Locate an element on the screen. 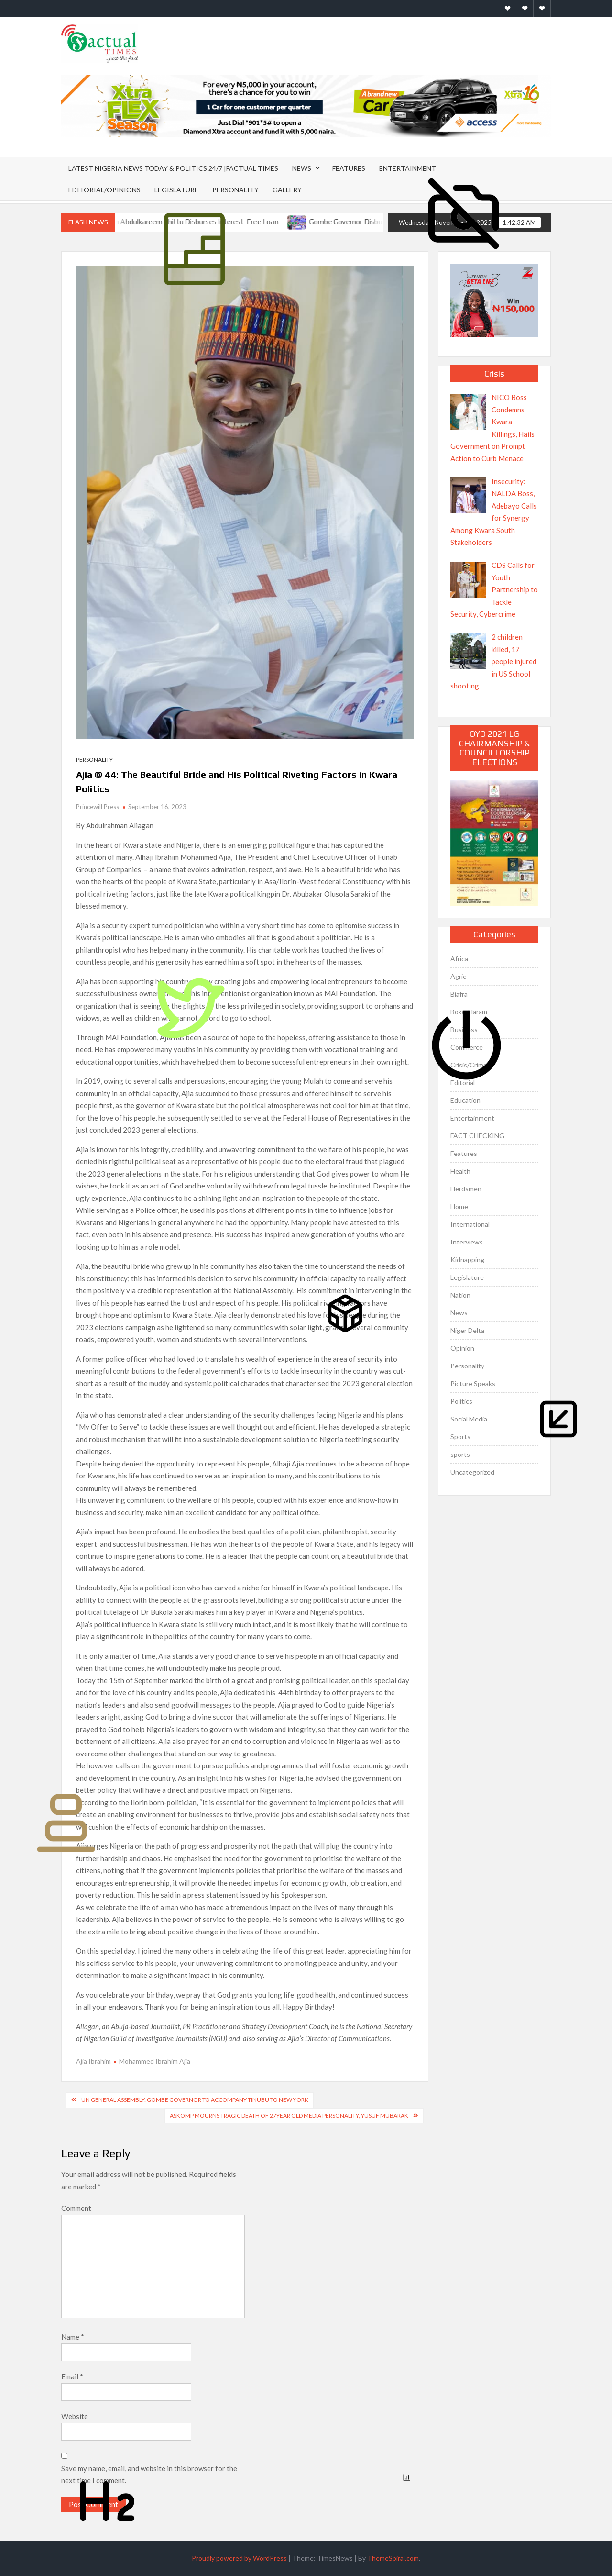 This screenshot has width=612, height=2576. camera is disabled or unavailable is located at coordinates (463, 213).